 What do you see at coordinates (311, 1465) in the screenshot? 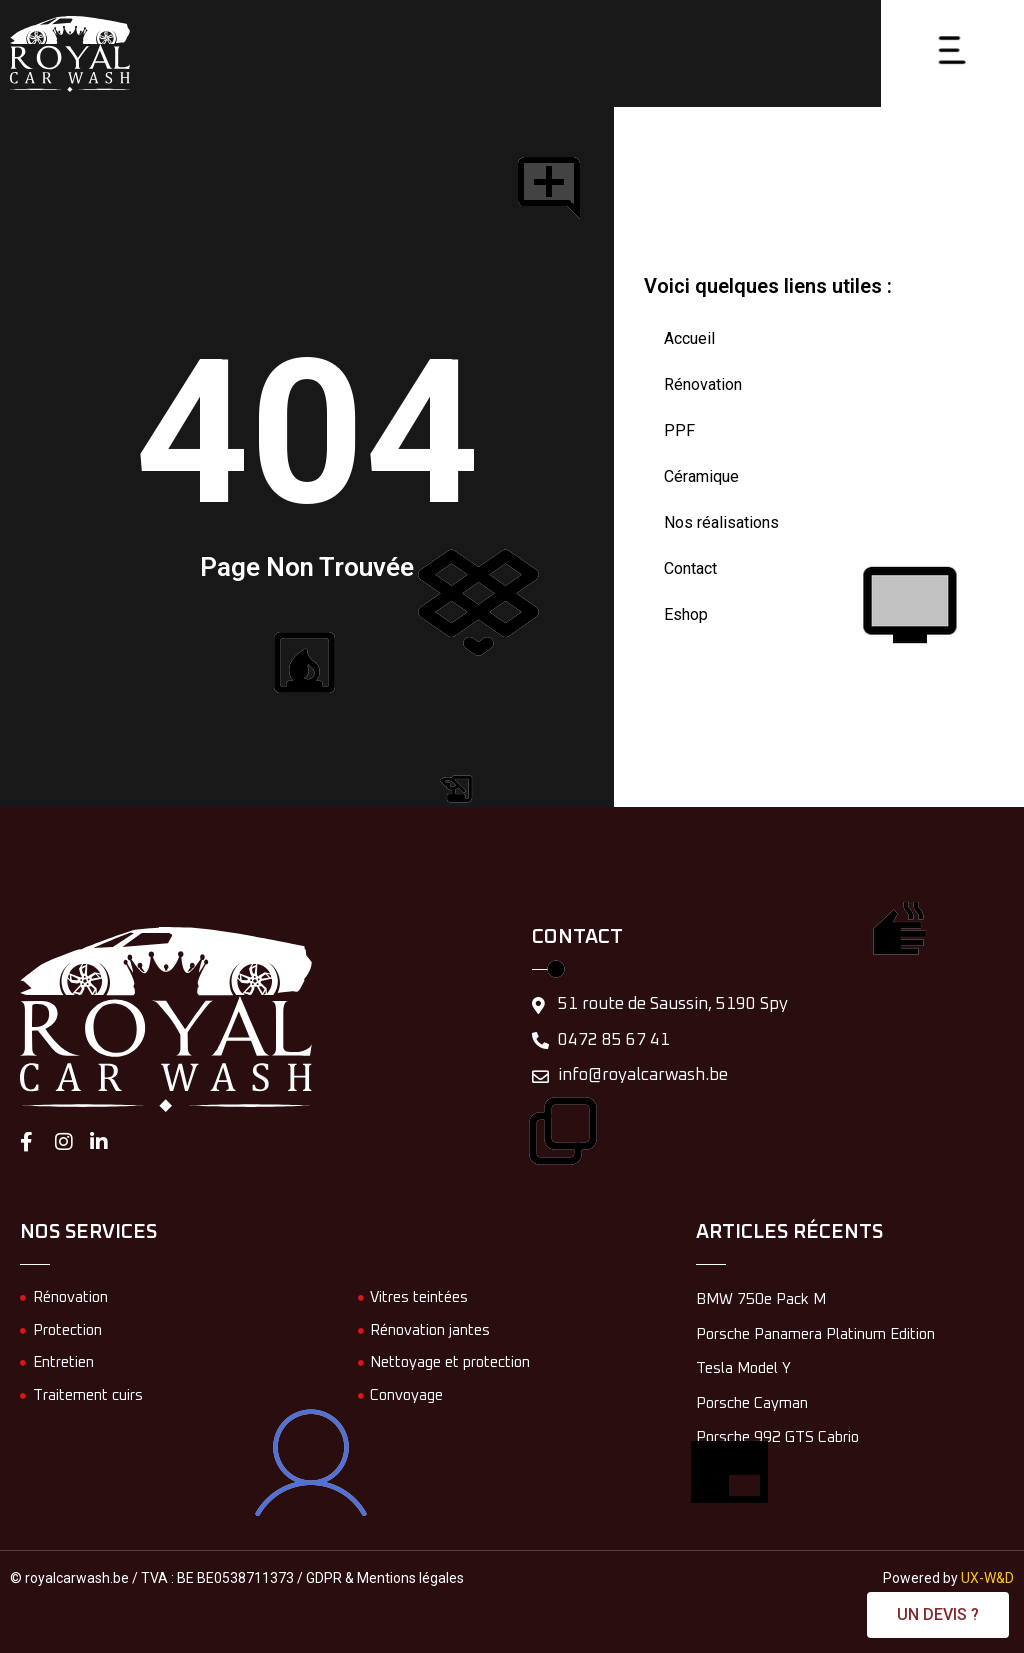
I see `view your profile` at bounding box center [311, 1465].